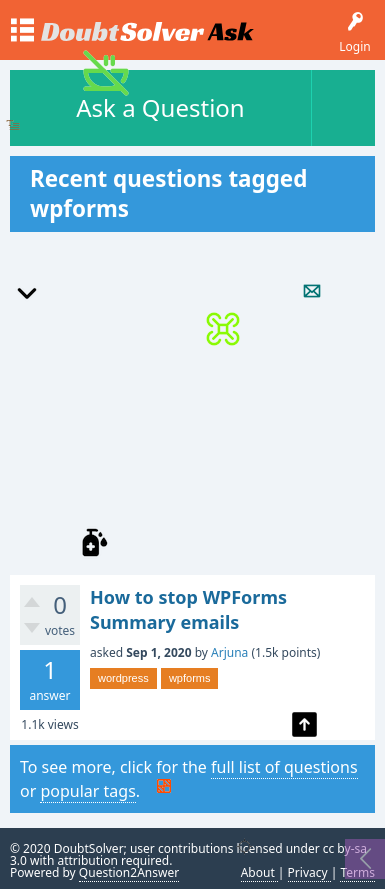 The image size is (385, 889). What do you see at coordinates (27, 293) in the screenshot?
I see `expand a collapsed section or menu` at bounding box center [27, 293].